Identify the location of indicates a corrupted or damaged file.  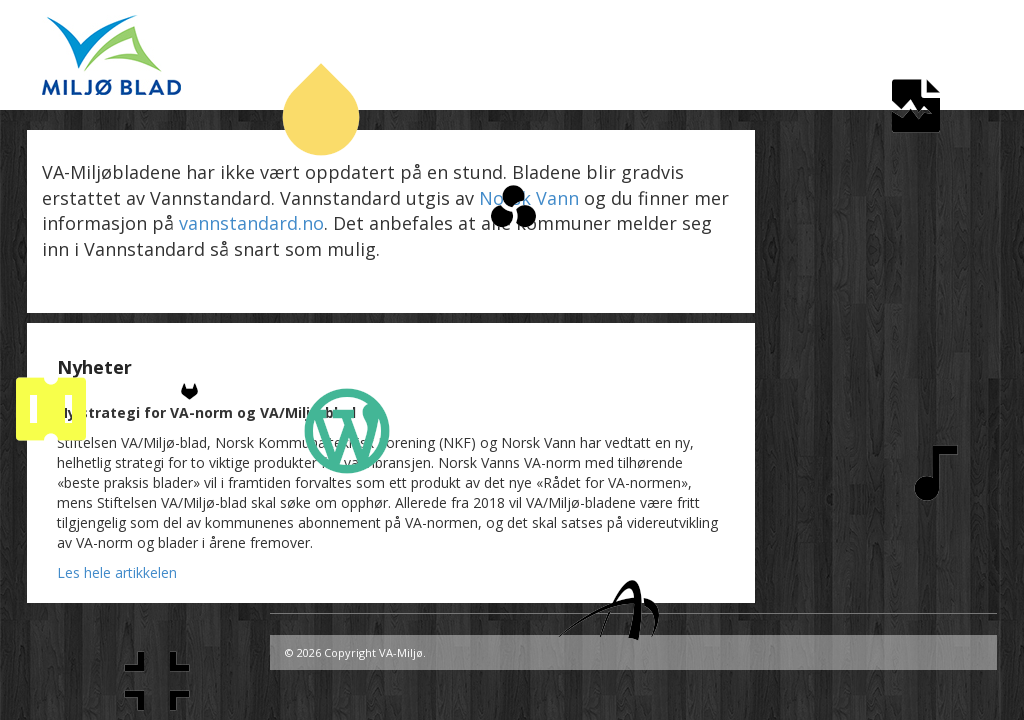
(916, 106).